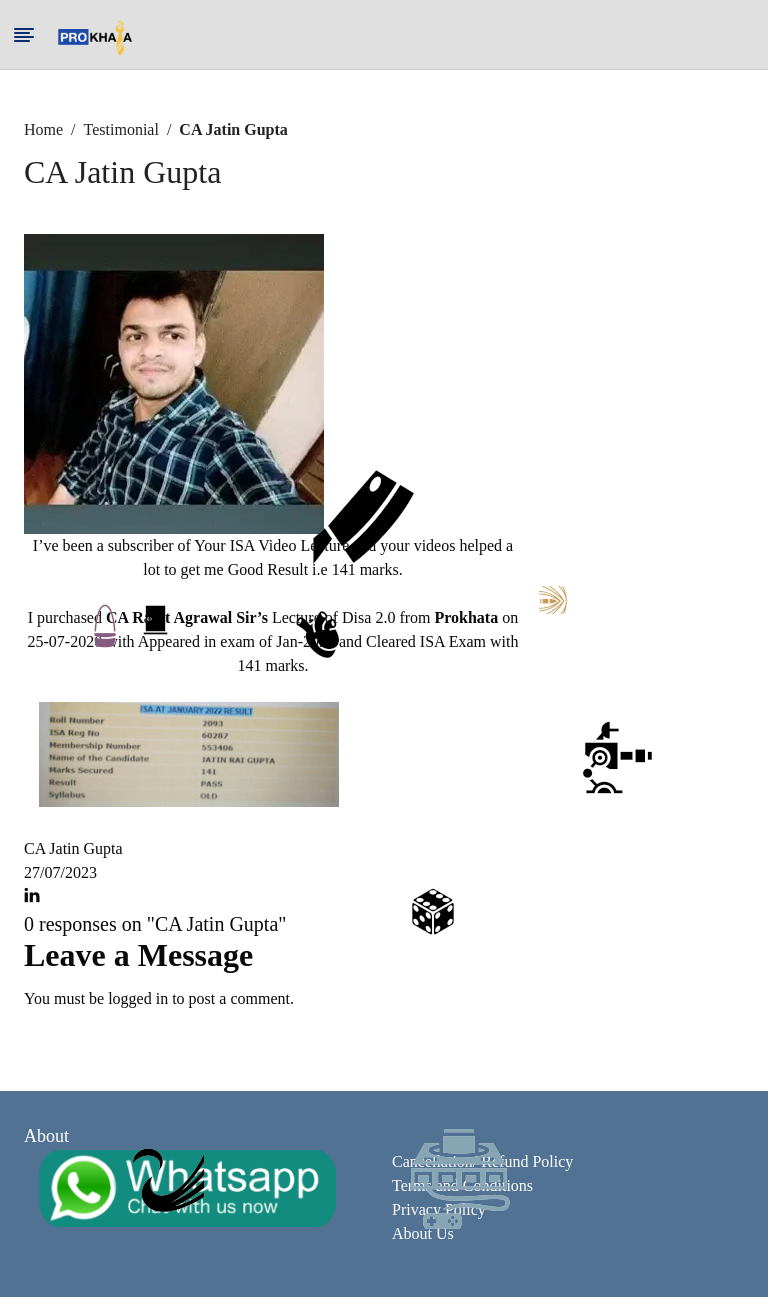 The image size is (768, 1297). What do you see at coordinates (459, 1177) in the screenshot?
I see `access gaming features or game center` at bounding box center [459, 1177].